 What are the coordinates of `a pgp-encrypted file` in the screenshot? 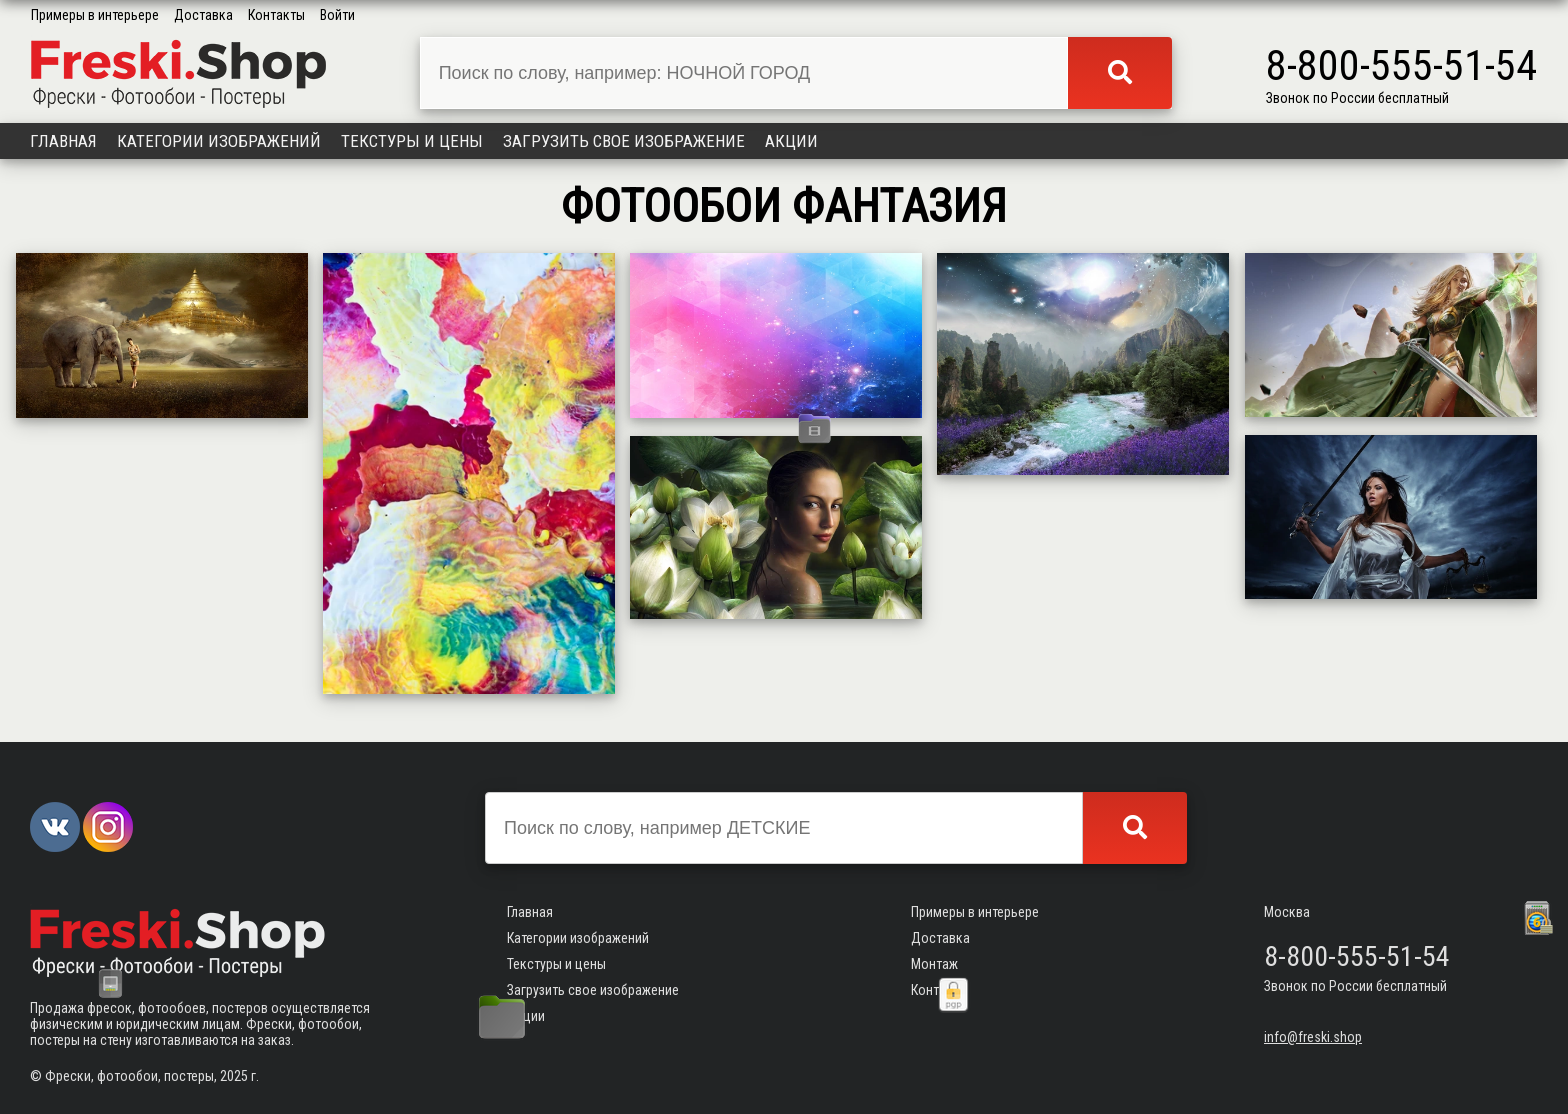 It's located at (953, 994).